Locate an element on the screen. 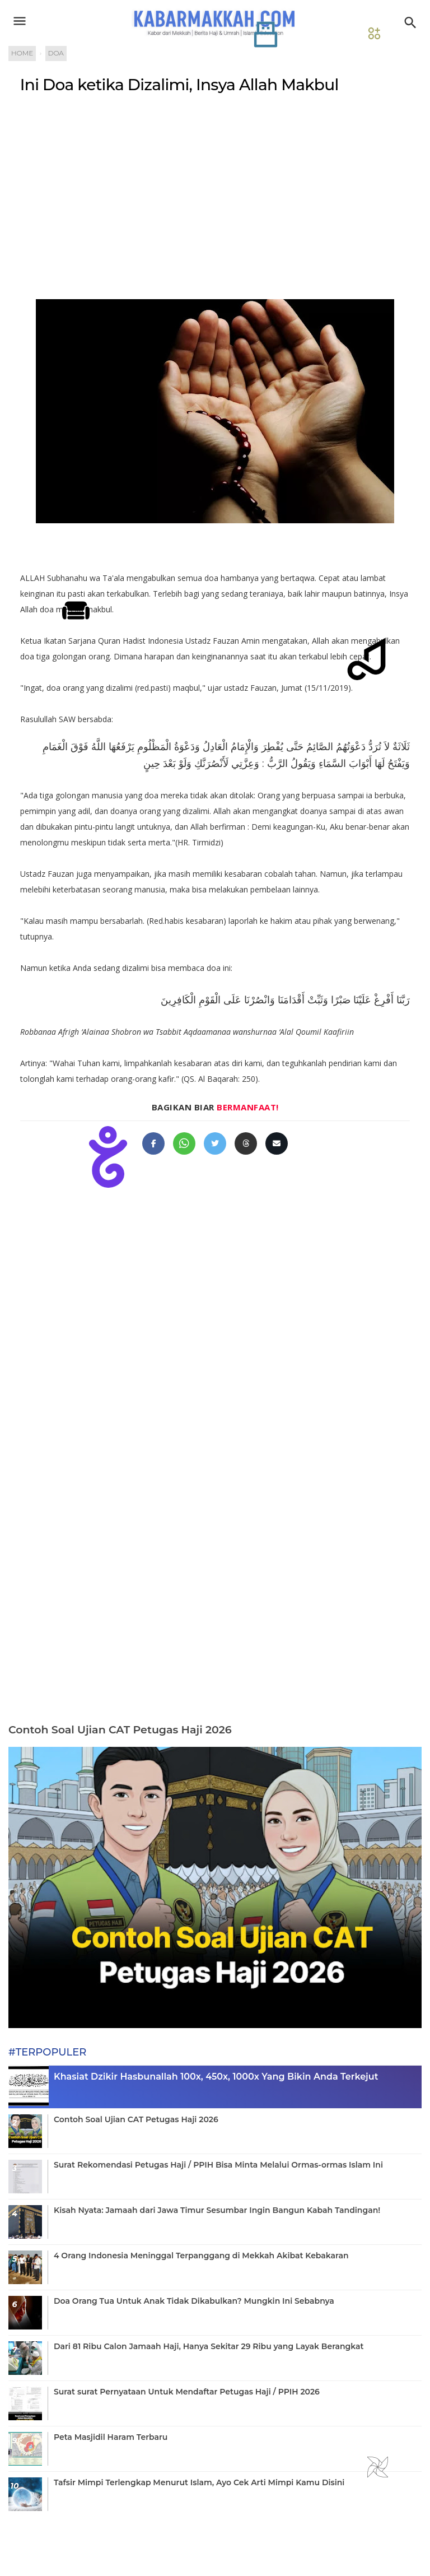 Image resolution: width=430 pixels, height=2576 pixels. apache couchdb database service is located at coordinates (76, 610).